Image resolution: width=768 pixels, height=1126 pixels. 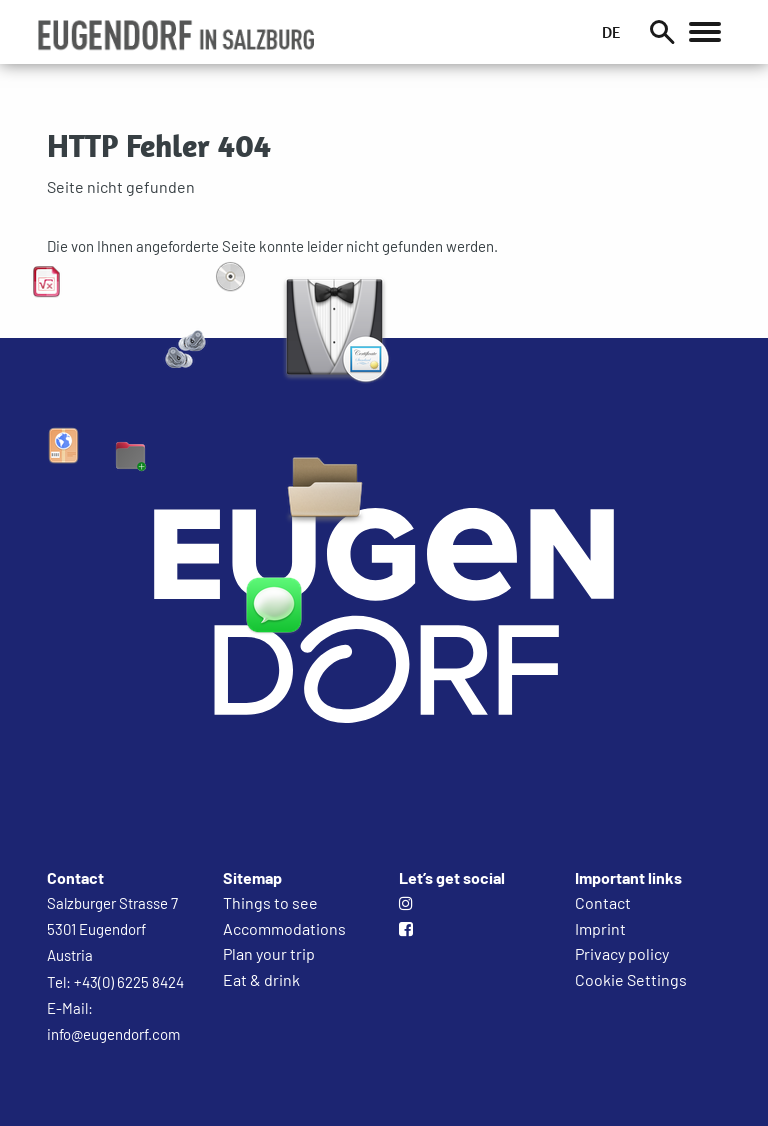 What do you see at coordinates (334, 329) in the screenshot?
I see `manage digital certificates and security credentials` at bounding box center [334, 329].